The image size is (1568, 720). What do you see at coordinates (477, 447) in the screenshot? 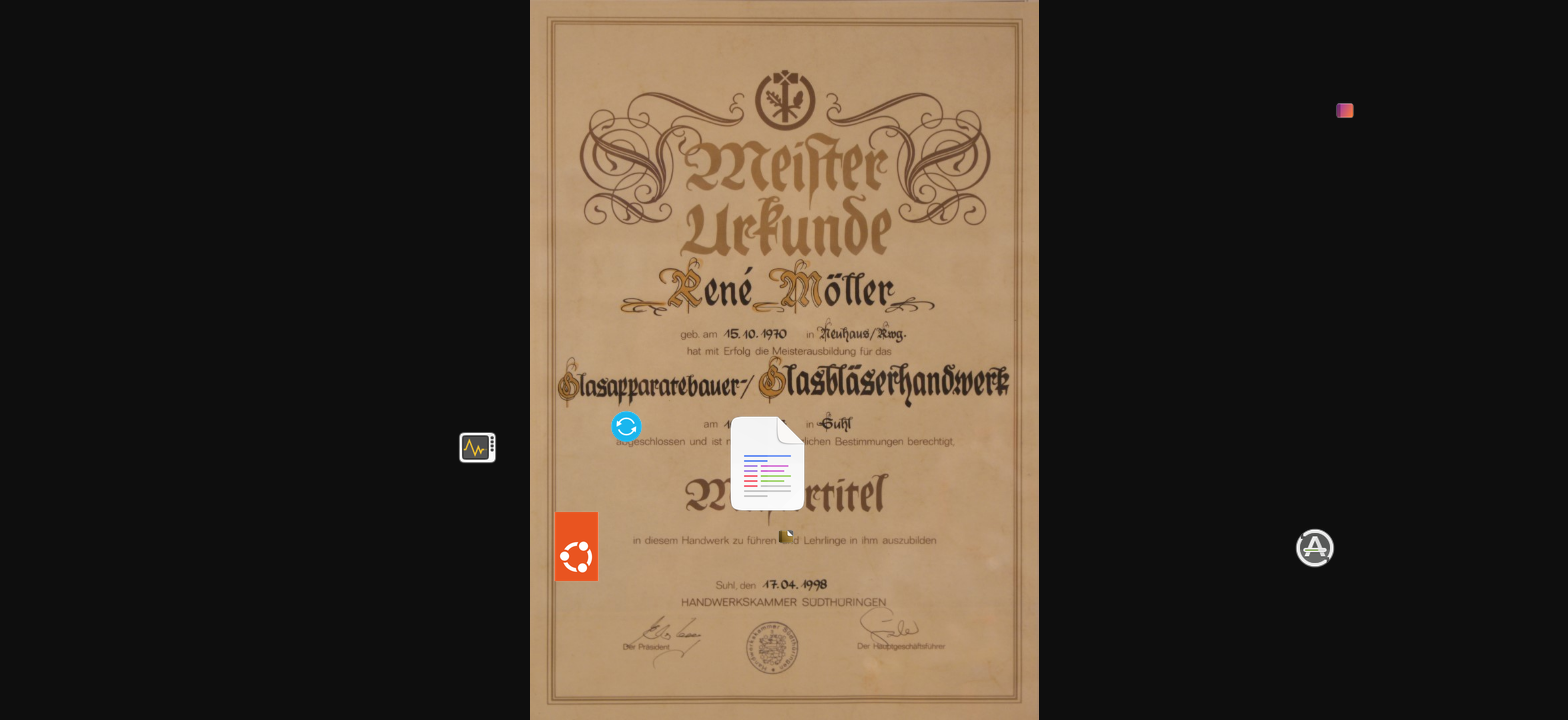
I see `open htop system monitor application` at bounding box center [477, 447].